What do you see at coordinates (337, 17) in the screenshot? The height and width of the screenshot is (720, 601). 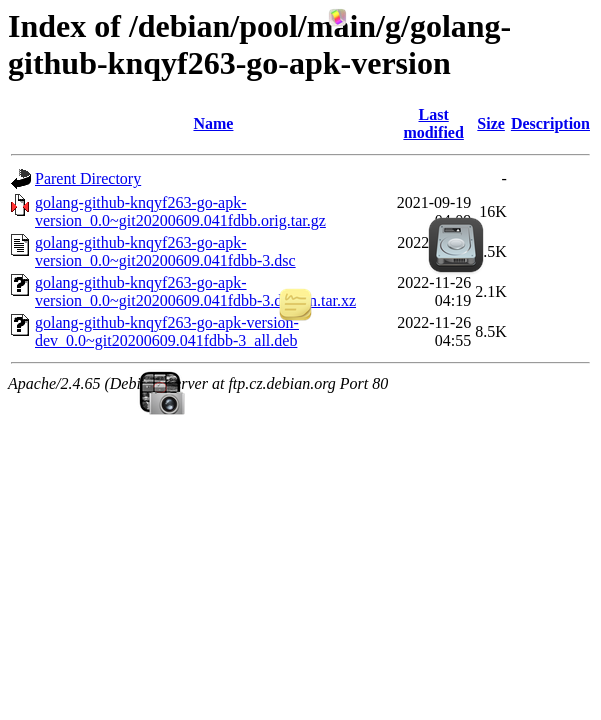 I see `open Grapher app for mathematical visualization` at bounding box center [337, 17].